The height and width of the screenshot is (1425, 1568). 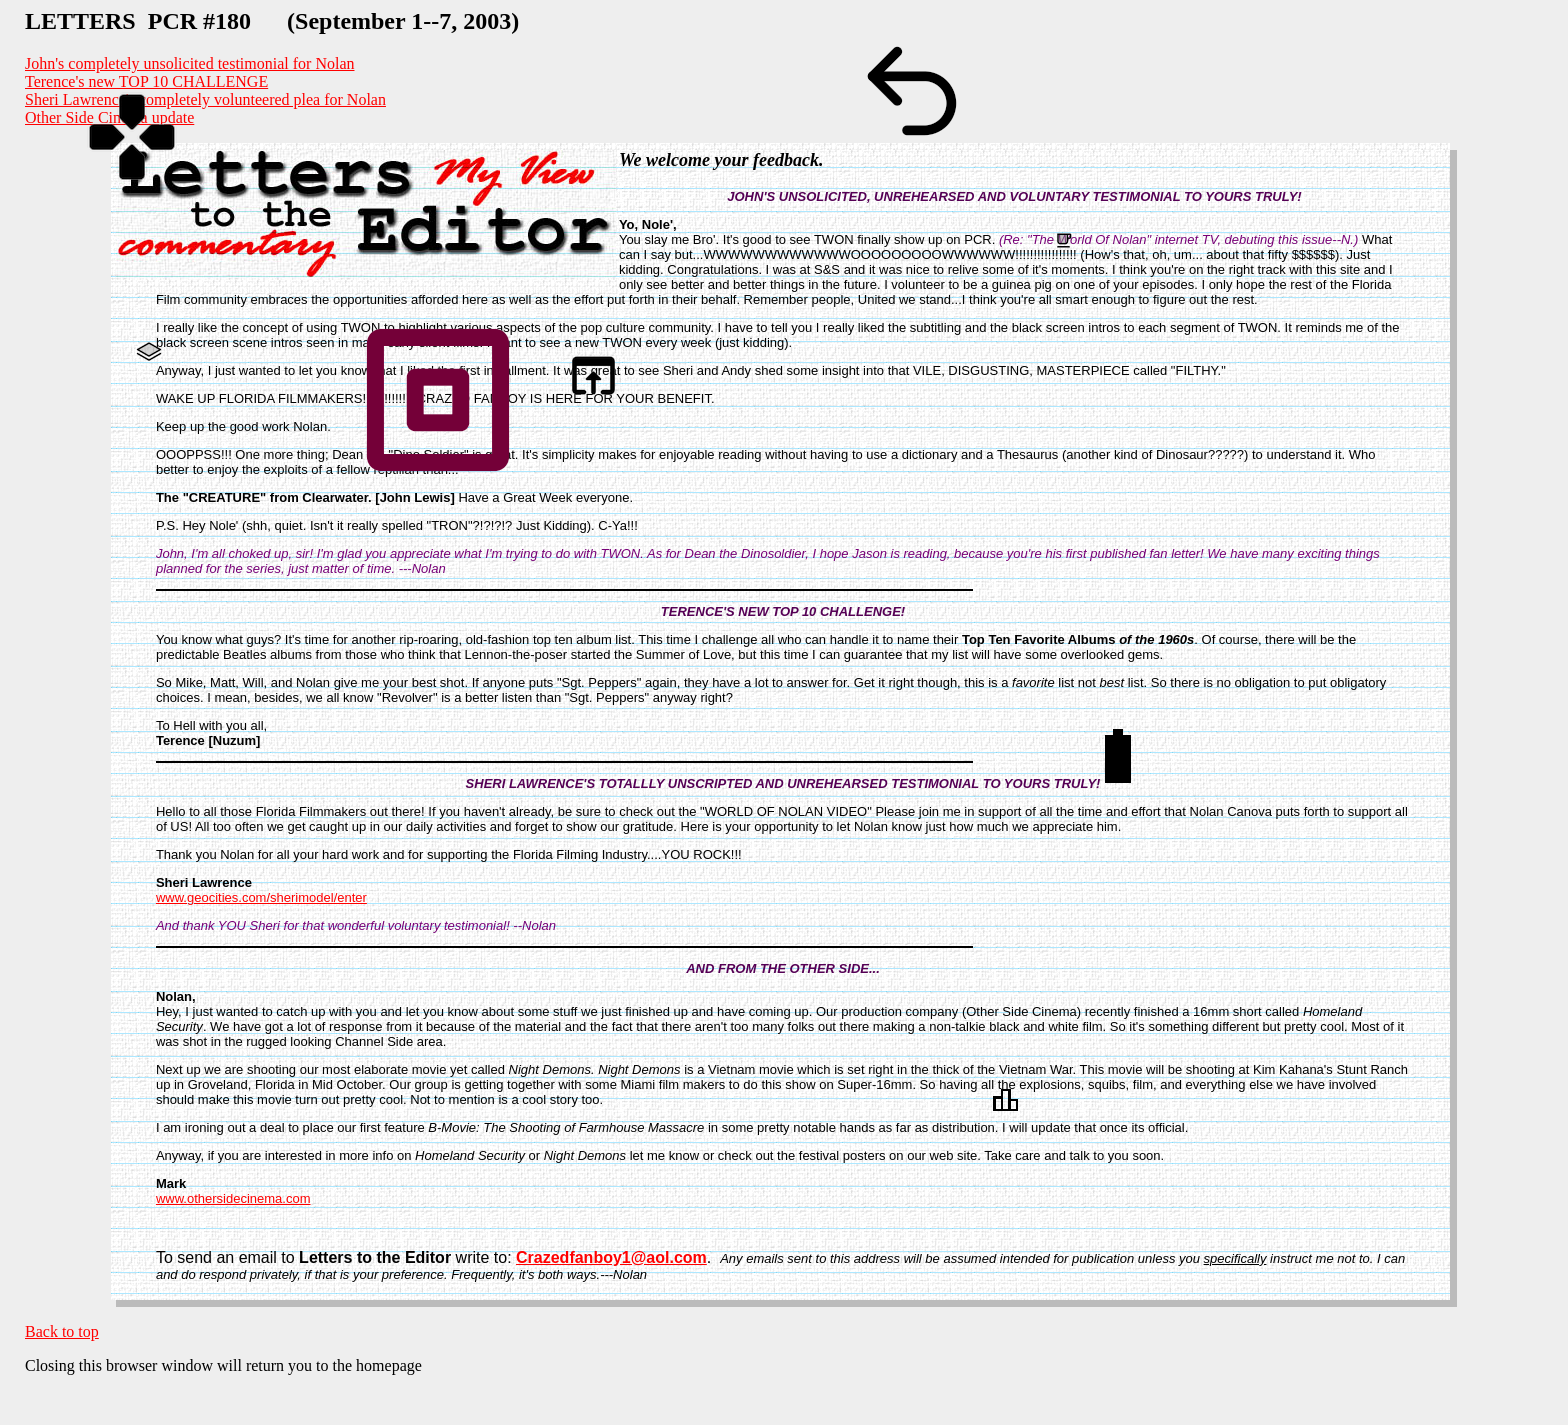 I want to click on undo the last action, so click(x=912, y=91).